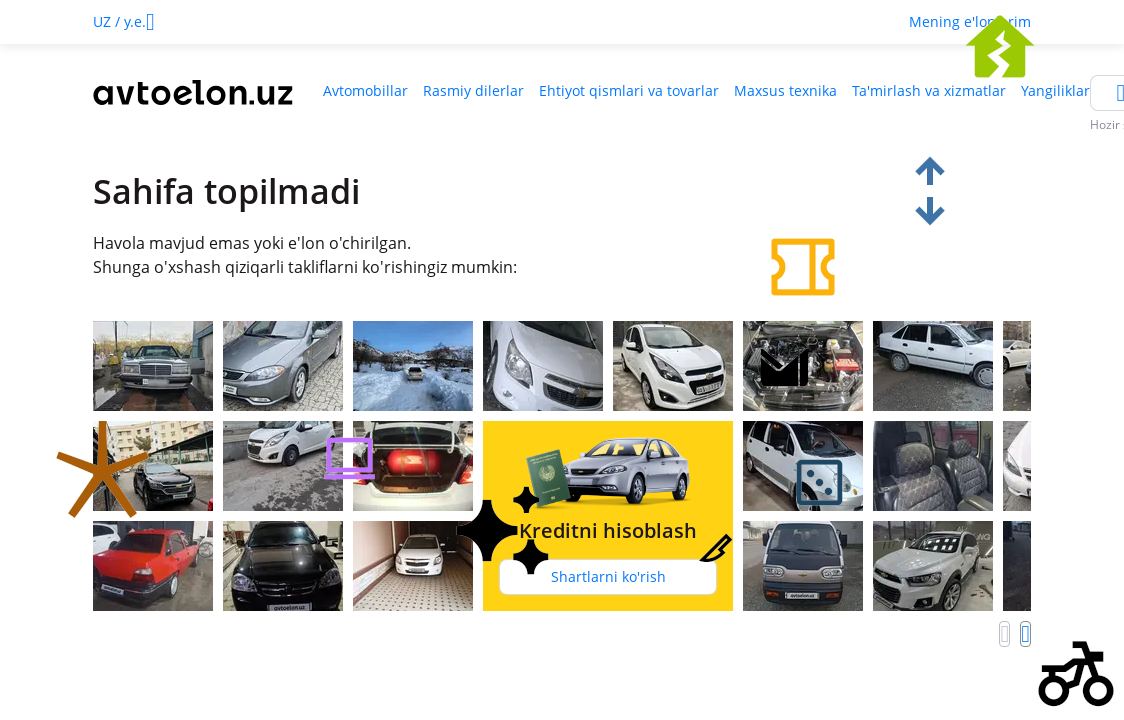 The height and width of the screenshot is (720, 1124). I want to click on slice or cut selected elements, so click(716, 548).